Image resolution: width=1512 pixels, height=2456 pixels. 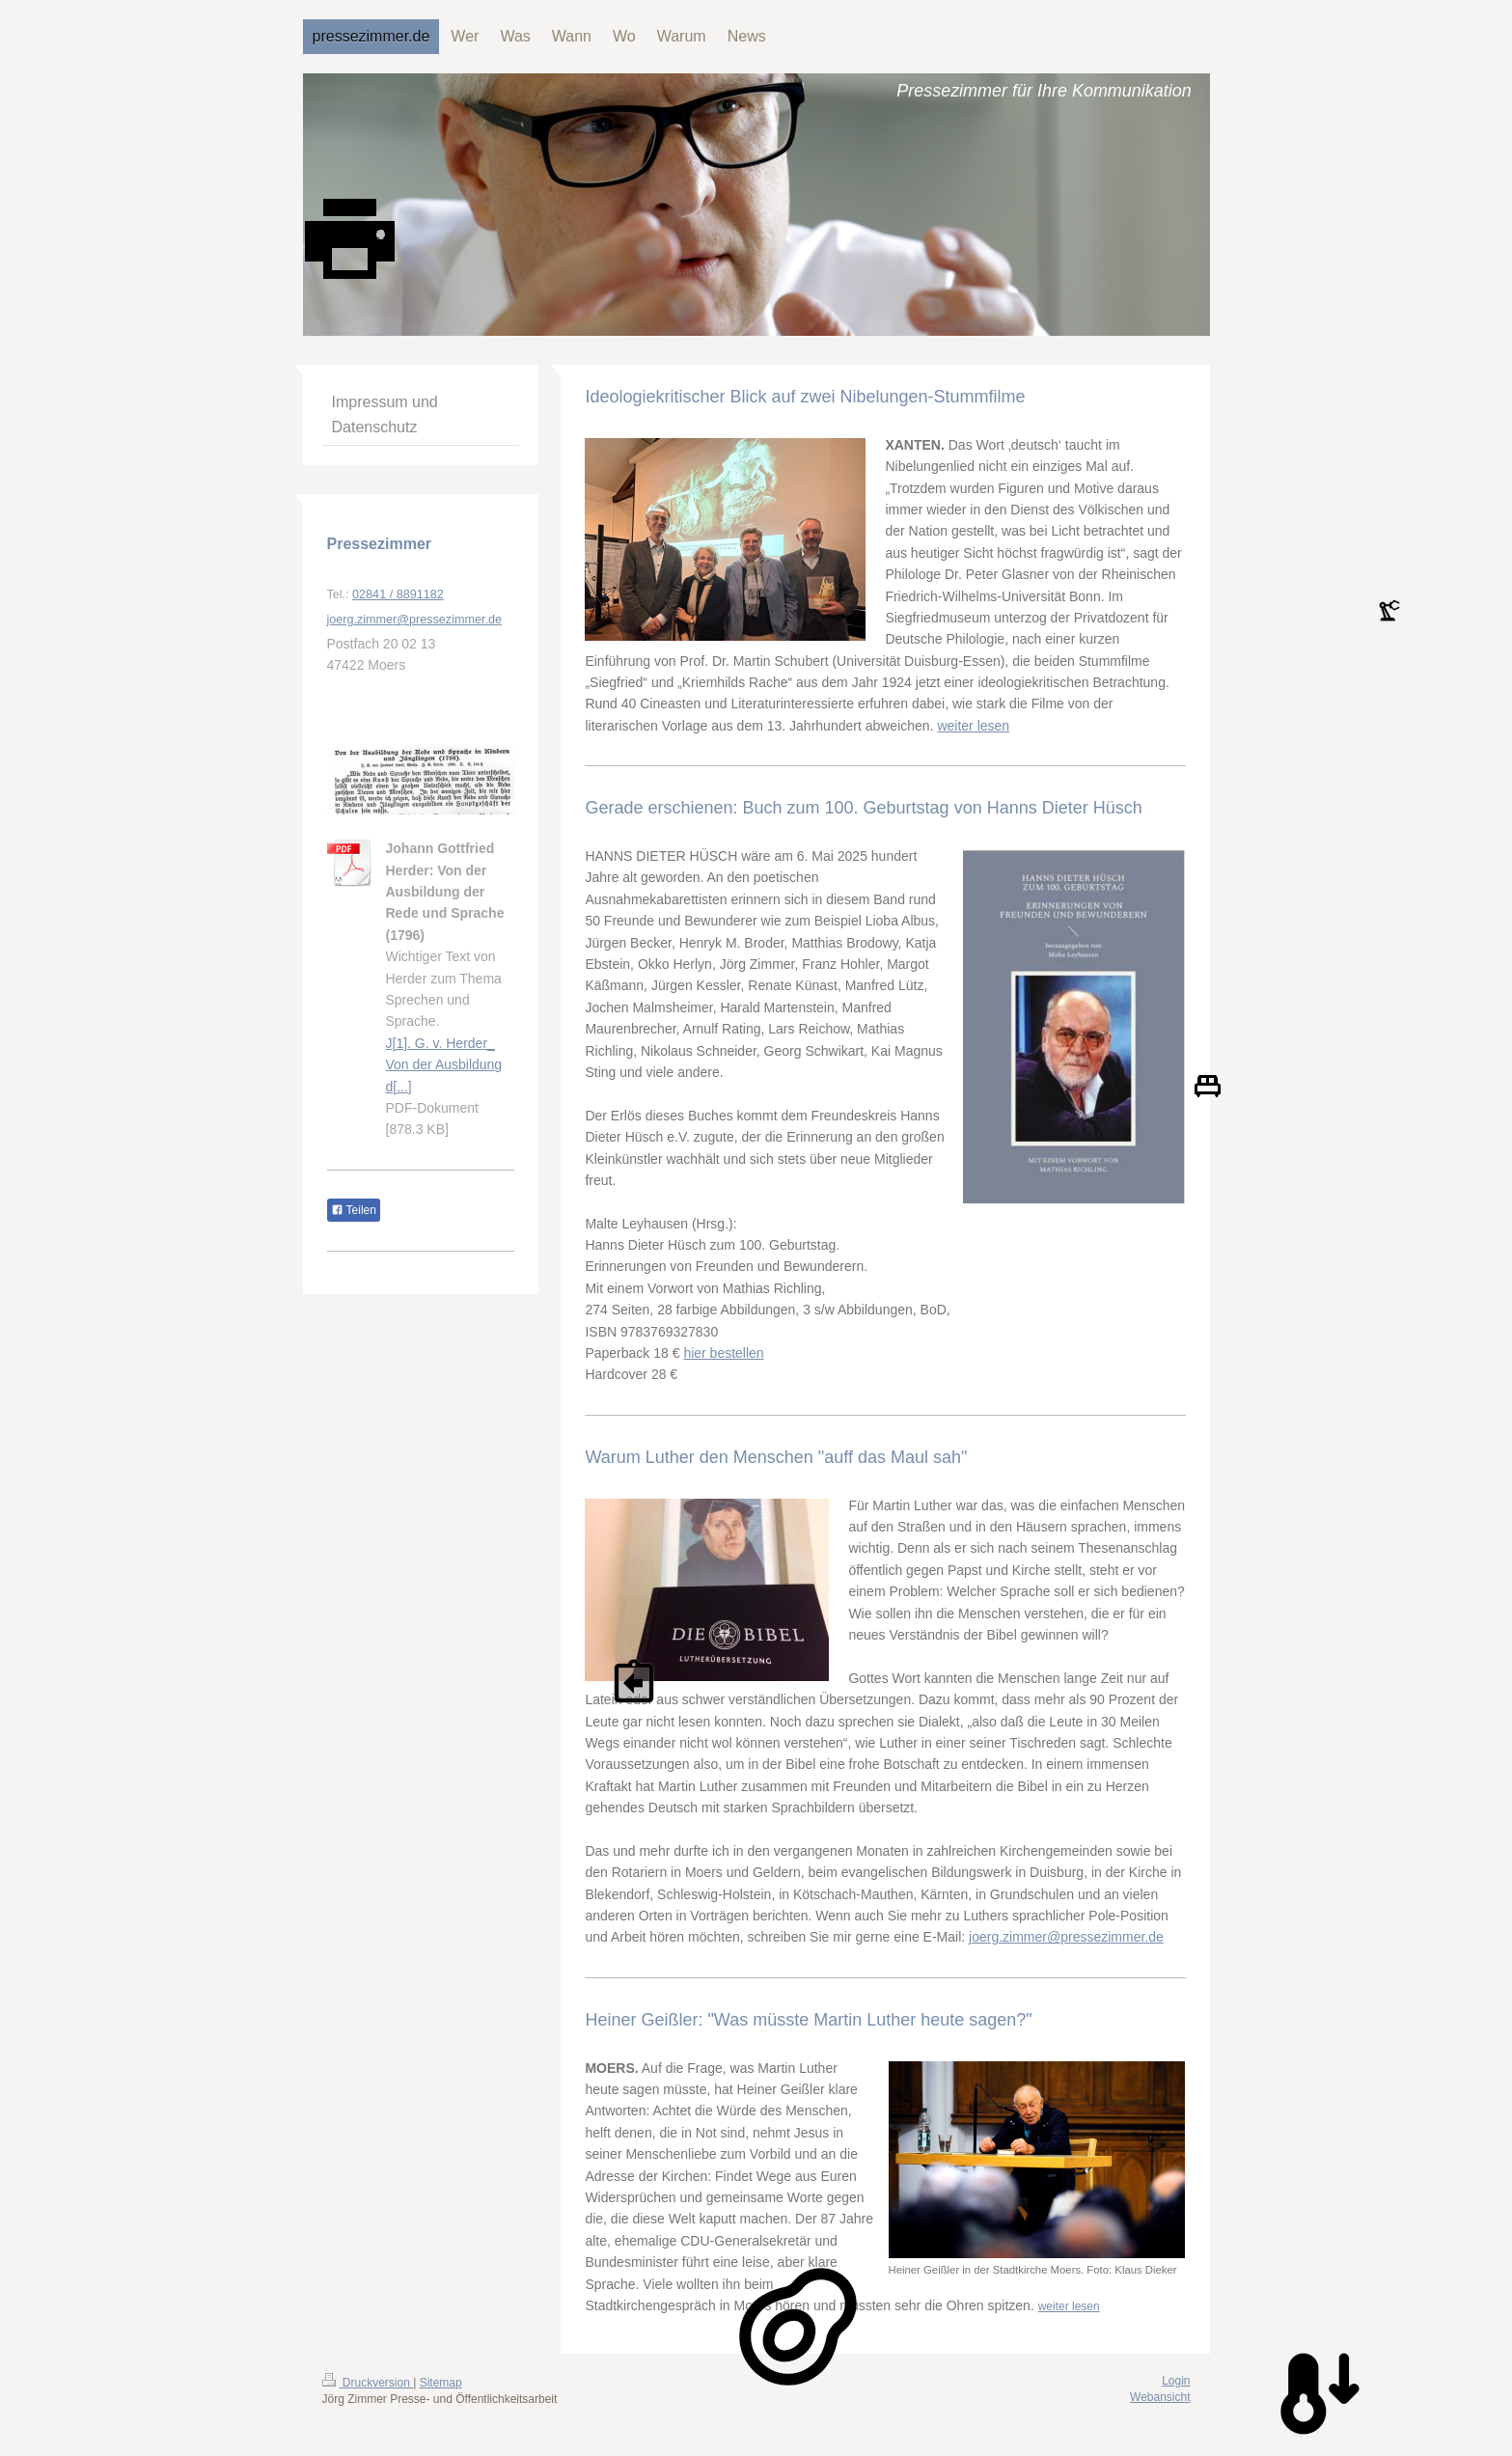 I want to click on view single room accommodation options, so click(x=1207, y=1086).